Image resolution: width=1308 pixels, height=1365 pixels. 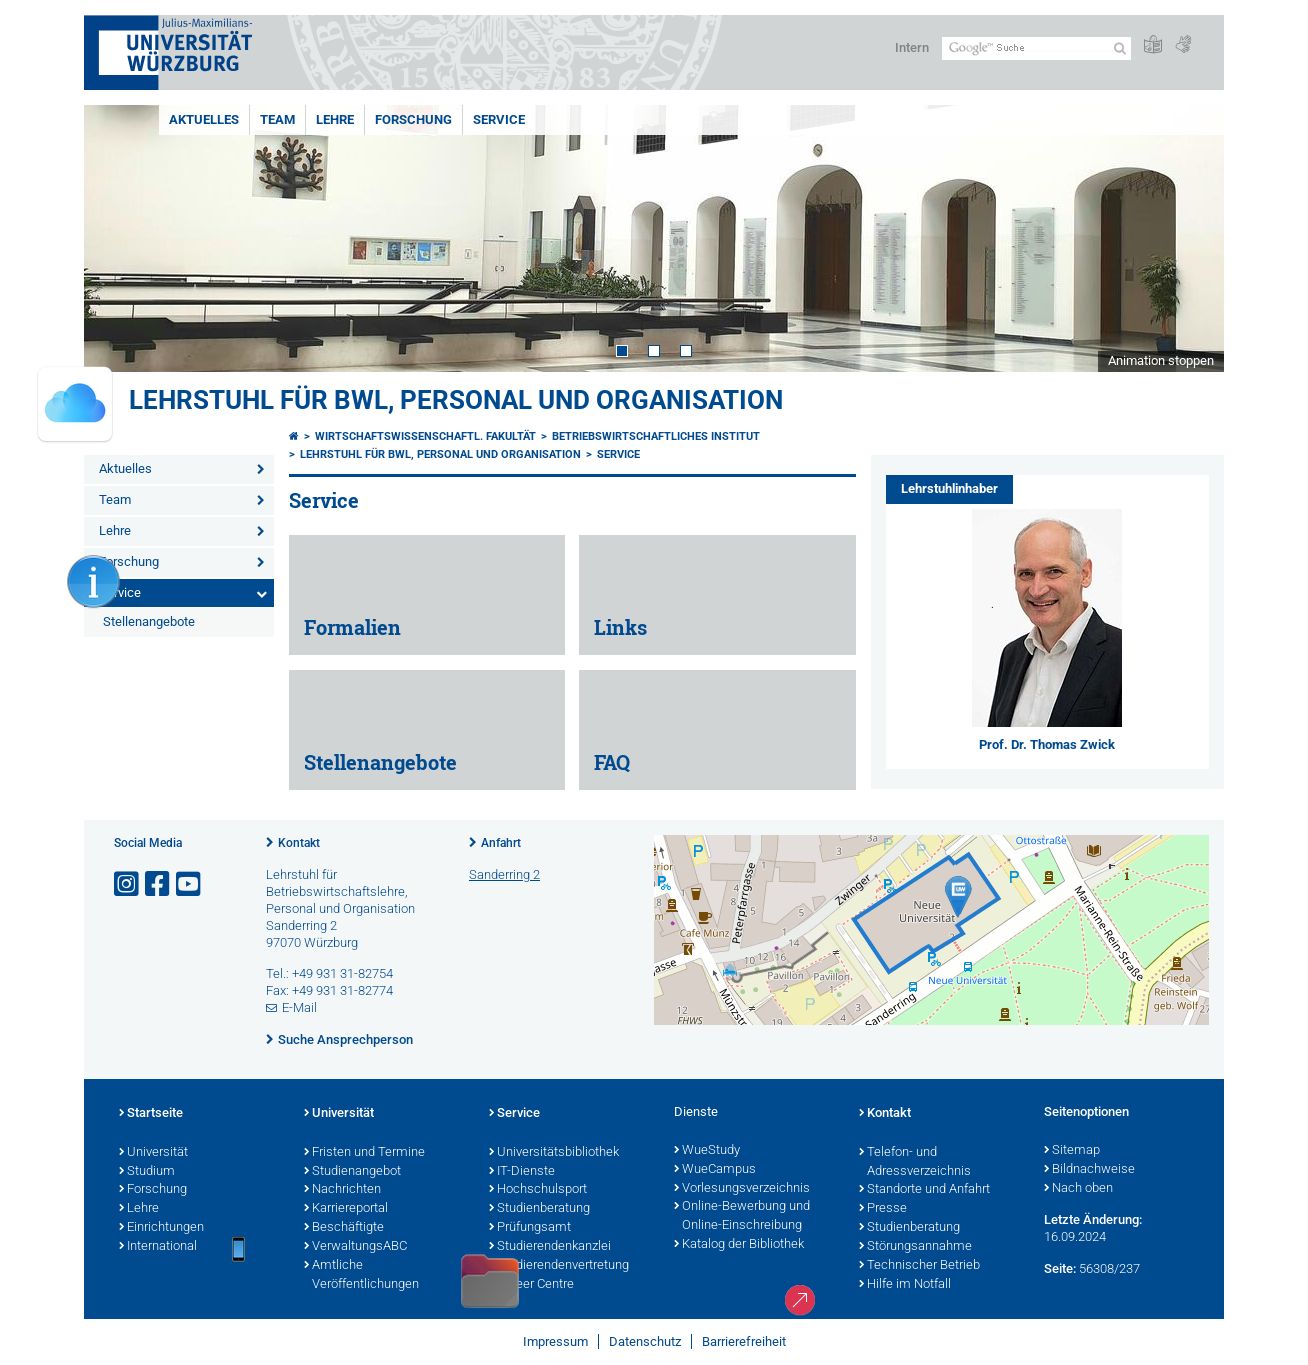 I want to click on folder ready to accept dragged files, so click(x=490, y=1281).